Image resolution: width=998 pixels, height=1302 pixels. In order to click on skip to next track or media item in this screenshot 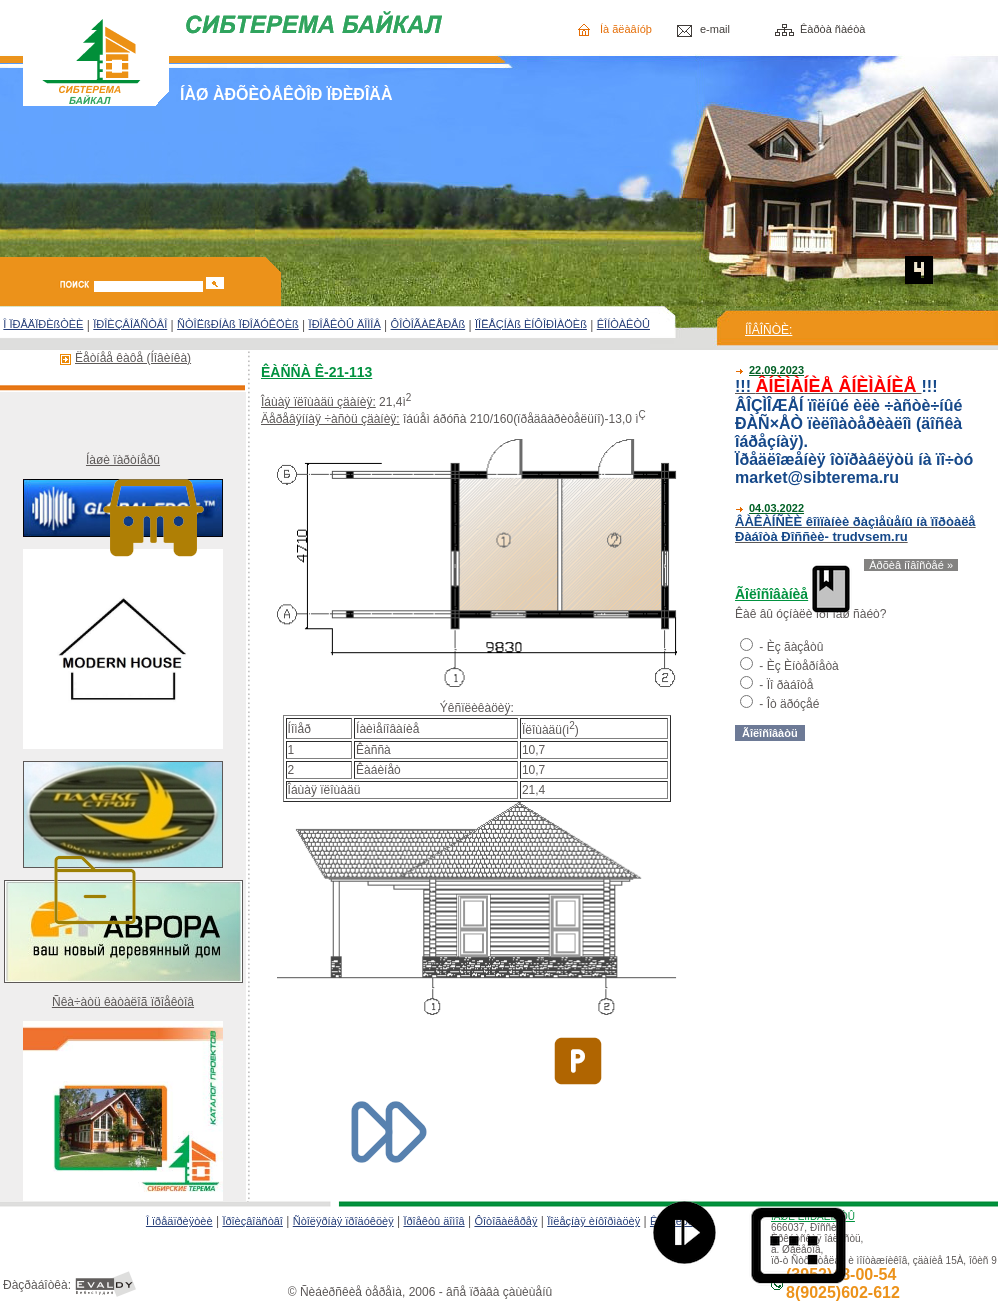, I will do `click(684, 1232)`.